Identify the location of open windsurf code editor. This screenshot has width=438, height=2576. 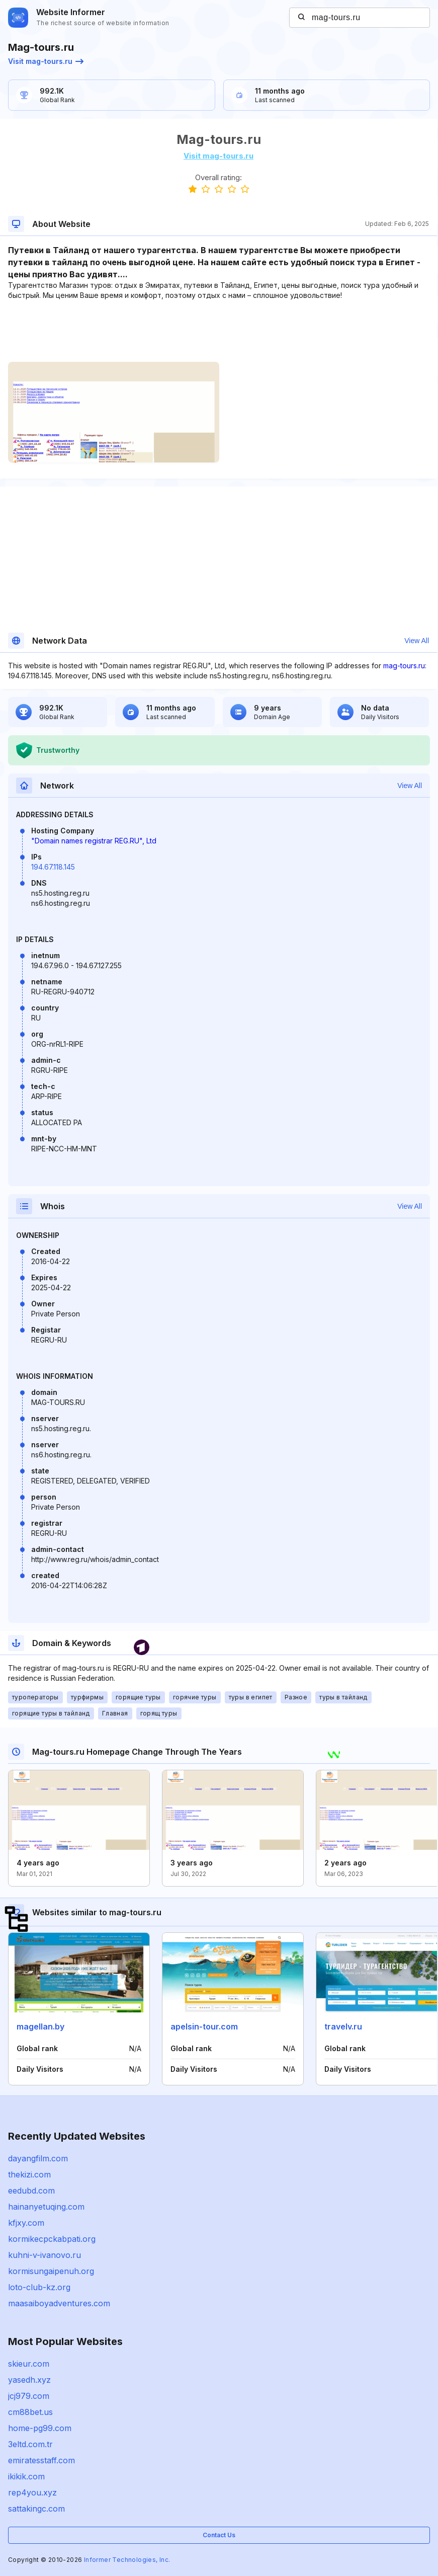
(334, 1755).